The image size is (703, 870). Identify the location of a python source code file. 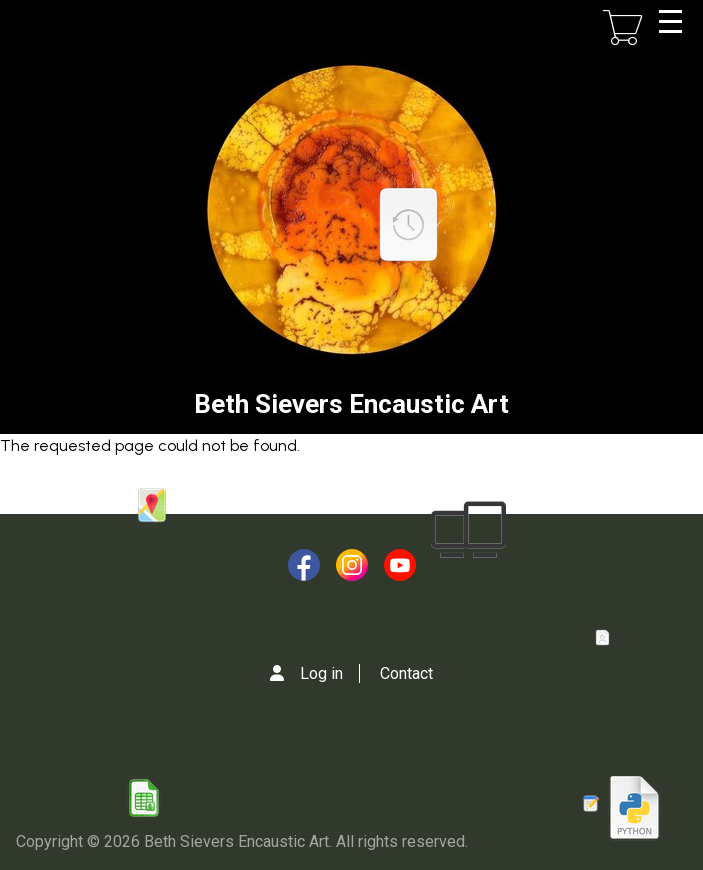
(634, 808).